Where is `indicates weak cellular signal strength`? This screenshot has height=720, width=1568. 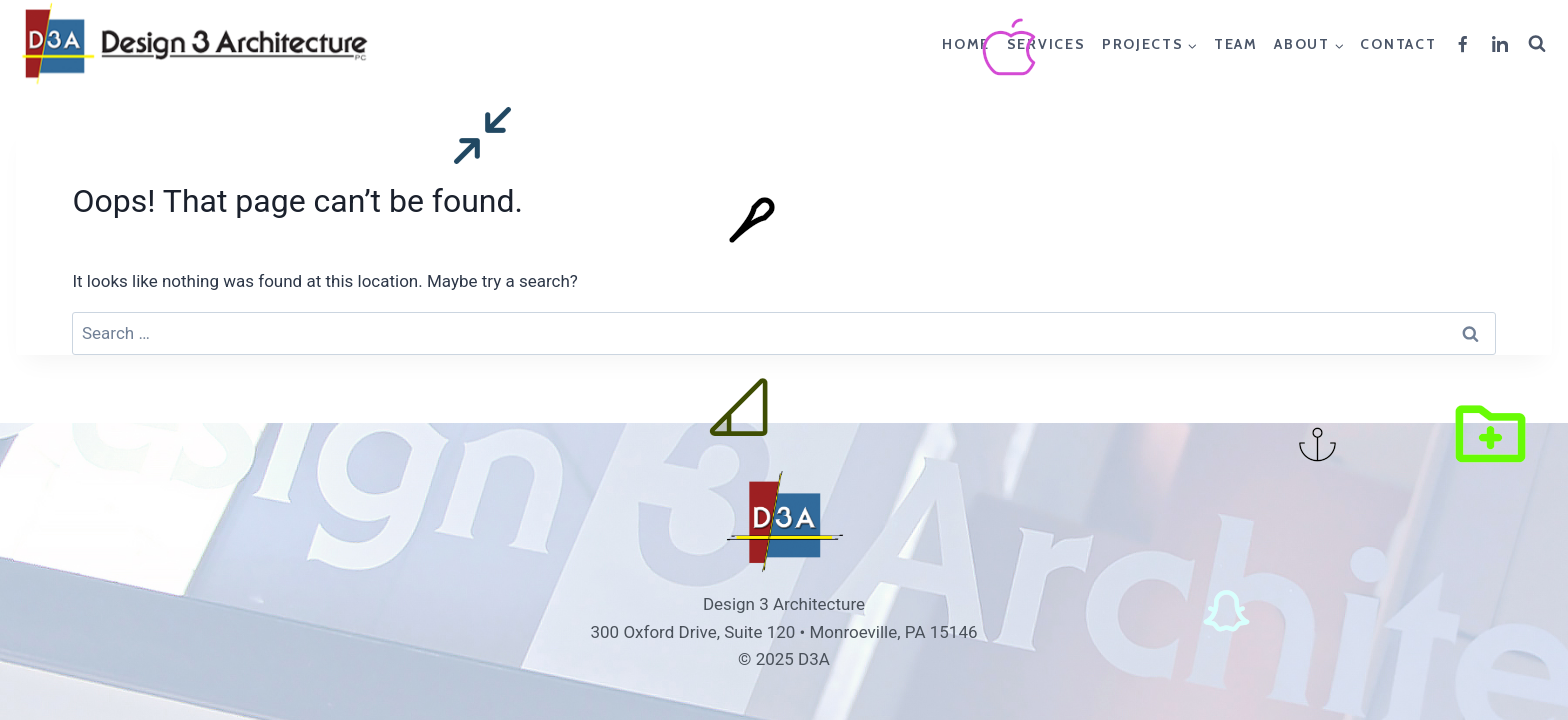 indicates weak cellular signal strength is located at coordinates (743, 409).